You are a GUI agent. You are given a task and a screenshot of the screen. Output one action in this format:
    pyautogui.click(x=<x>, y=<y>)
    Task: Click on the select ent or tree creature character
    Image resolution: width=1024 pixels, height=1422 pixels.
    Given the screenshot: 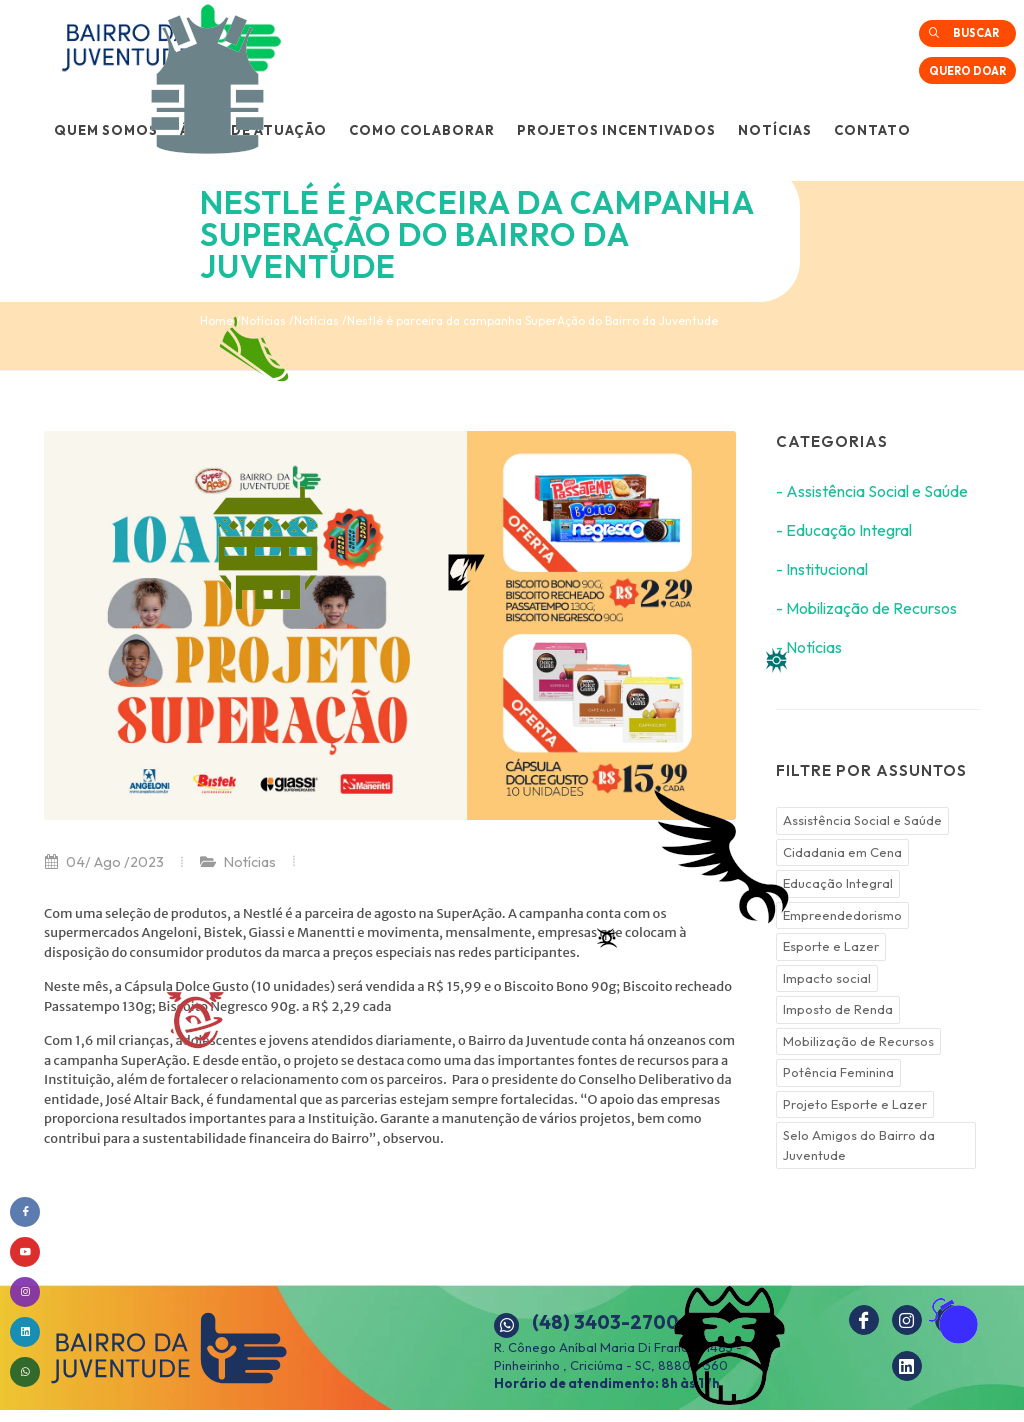 What is the action you would take?
    pyautogui.click(x=466, y=572)
    